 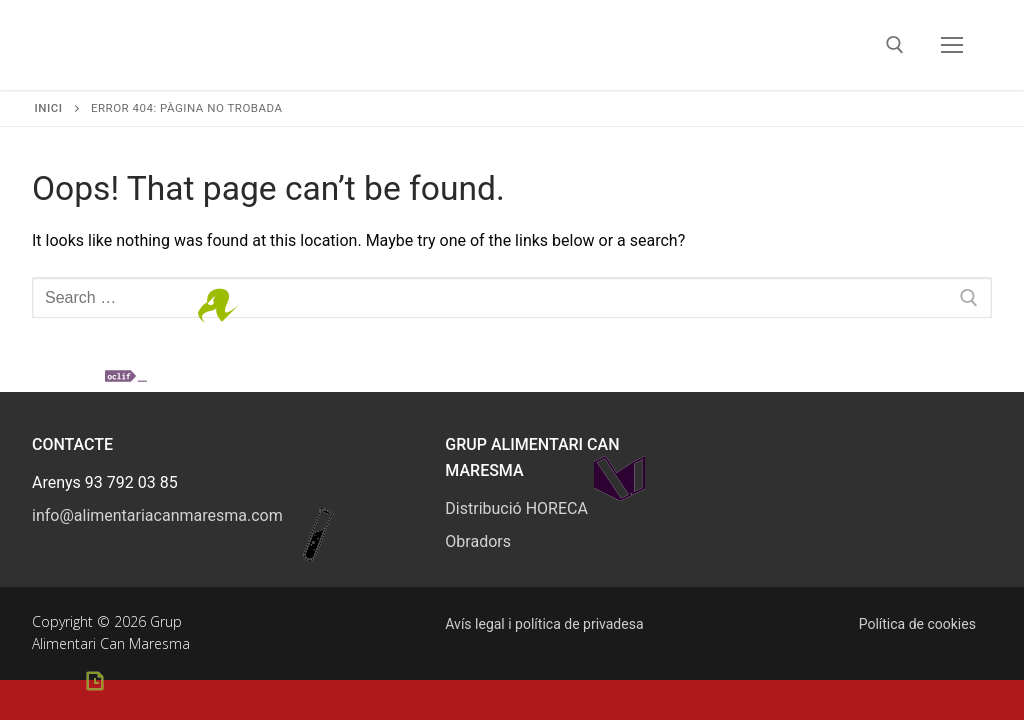 I want to click on visit Material for MkDocs documentation, so click(x=619, y=478).